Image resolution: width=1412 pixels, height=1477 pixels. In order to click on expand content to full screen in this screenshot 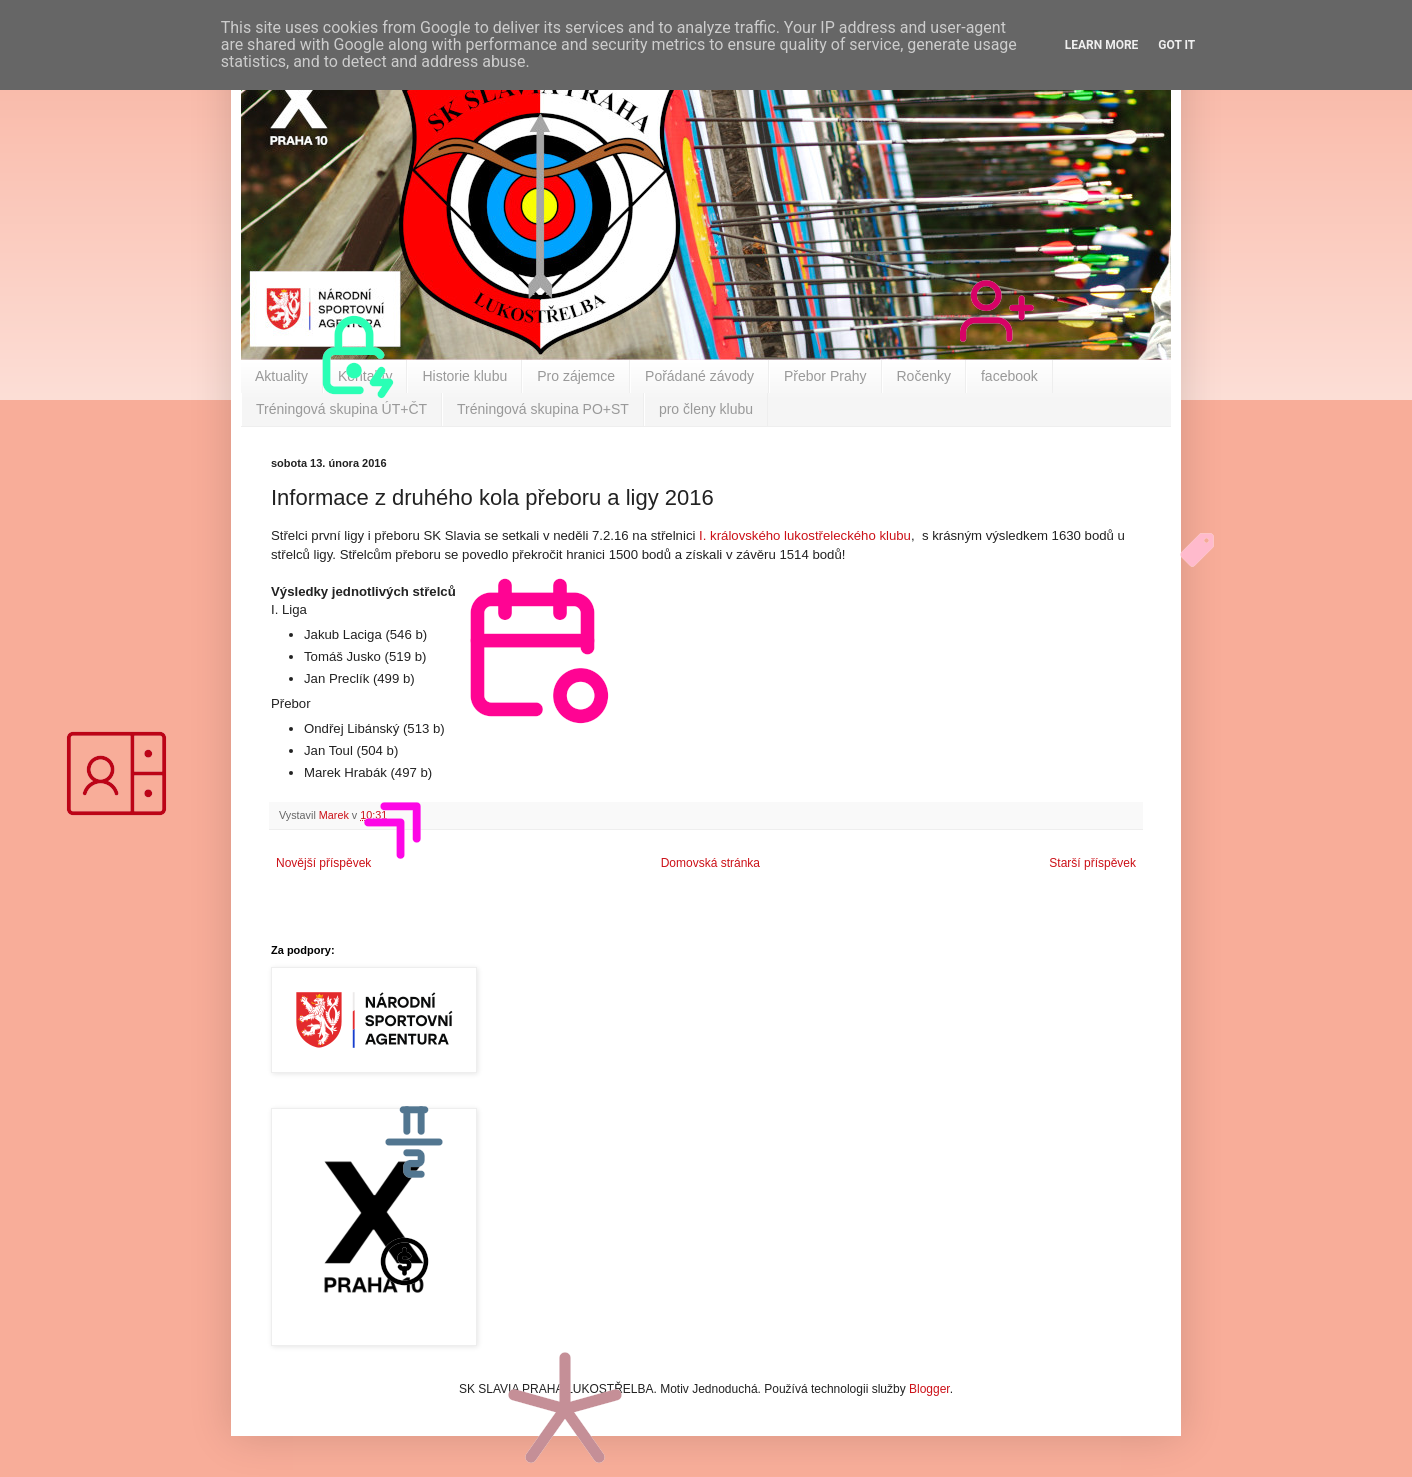, I will do `click(396, 826)`.